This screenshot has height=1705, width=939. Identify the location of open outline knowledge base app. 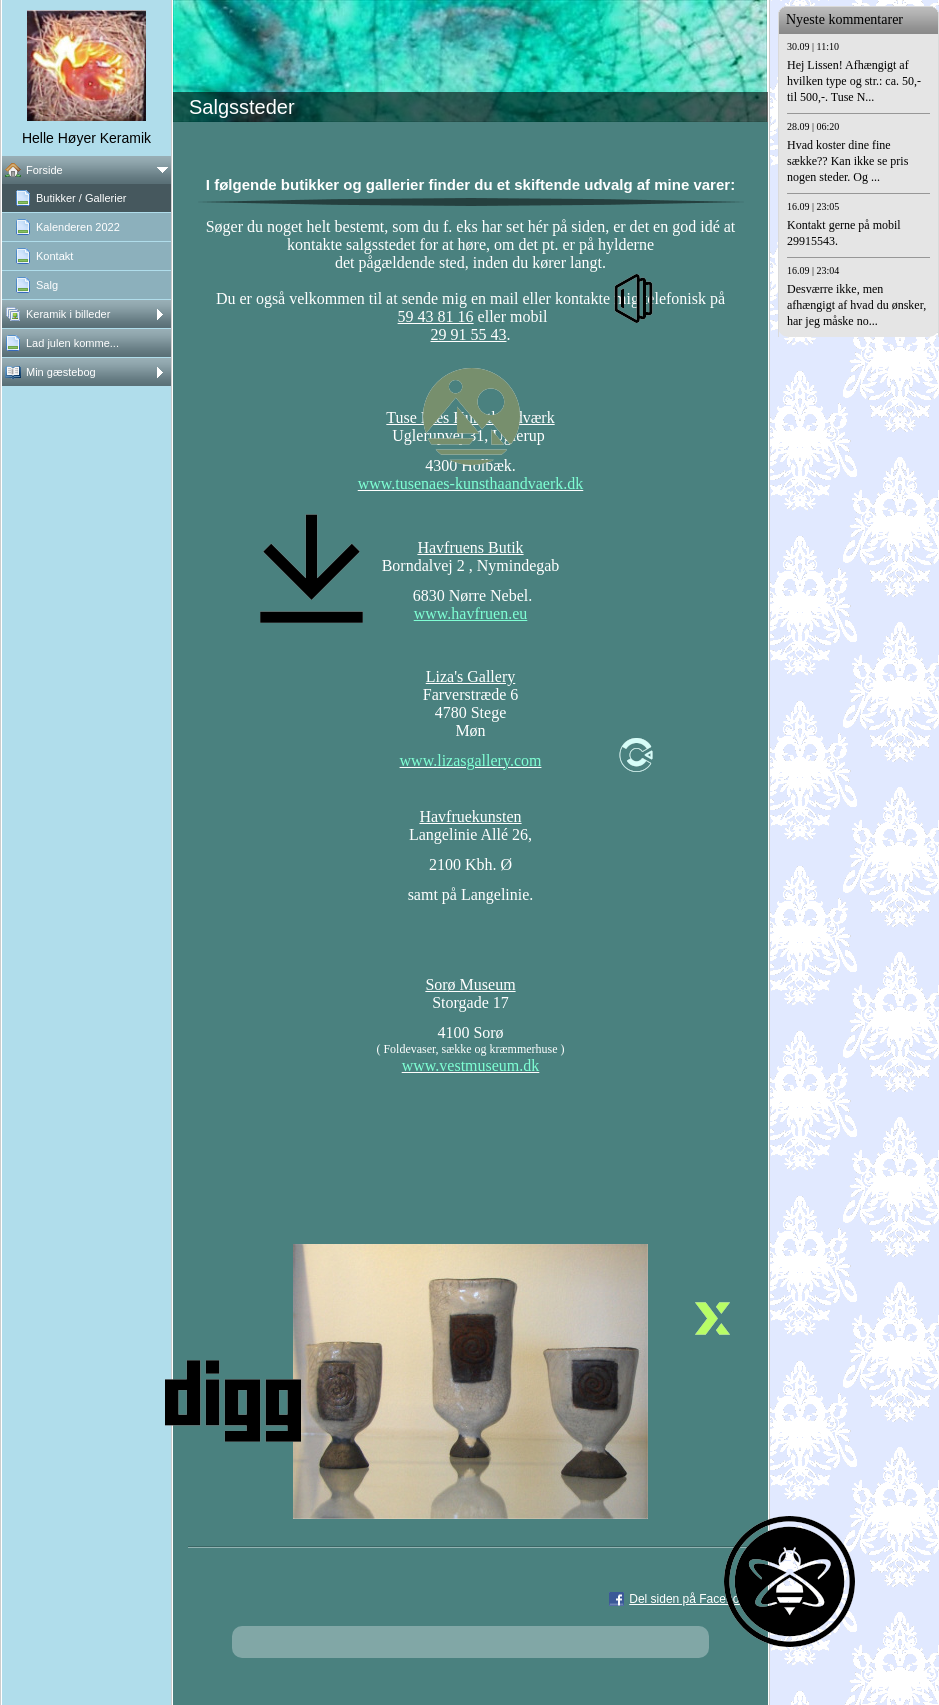
(633, 298).